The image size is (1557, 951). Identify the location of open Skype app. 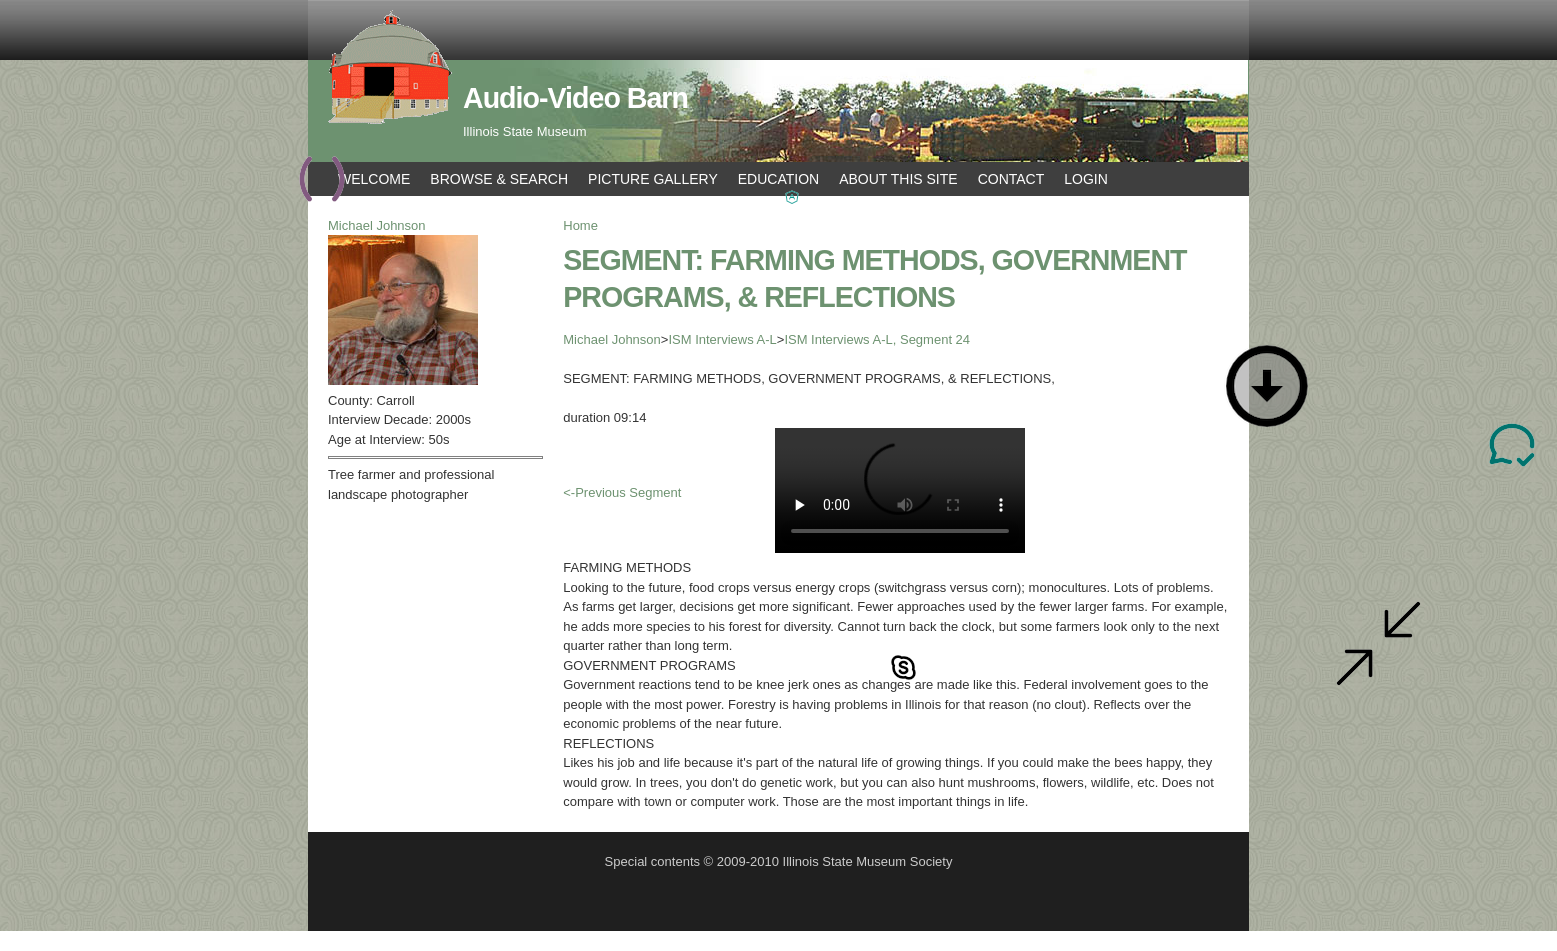
(903, 667).